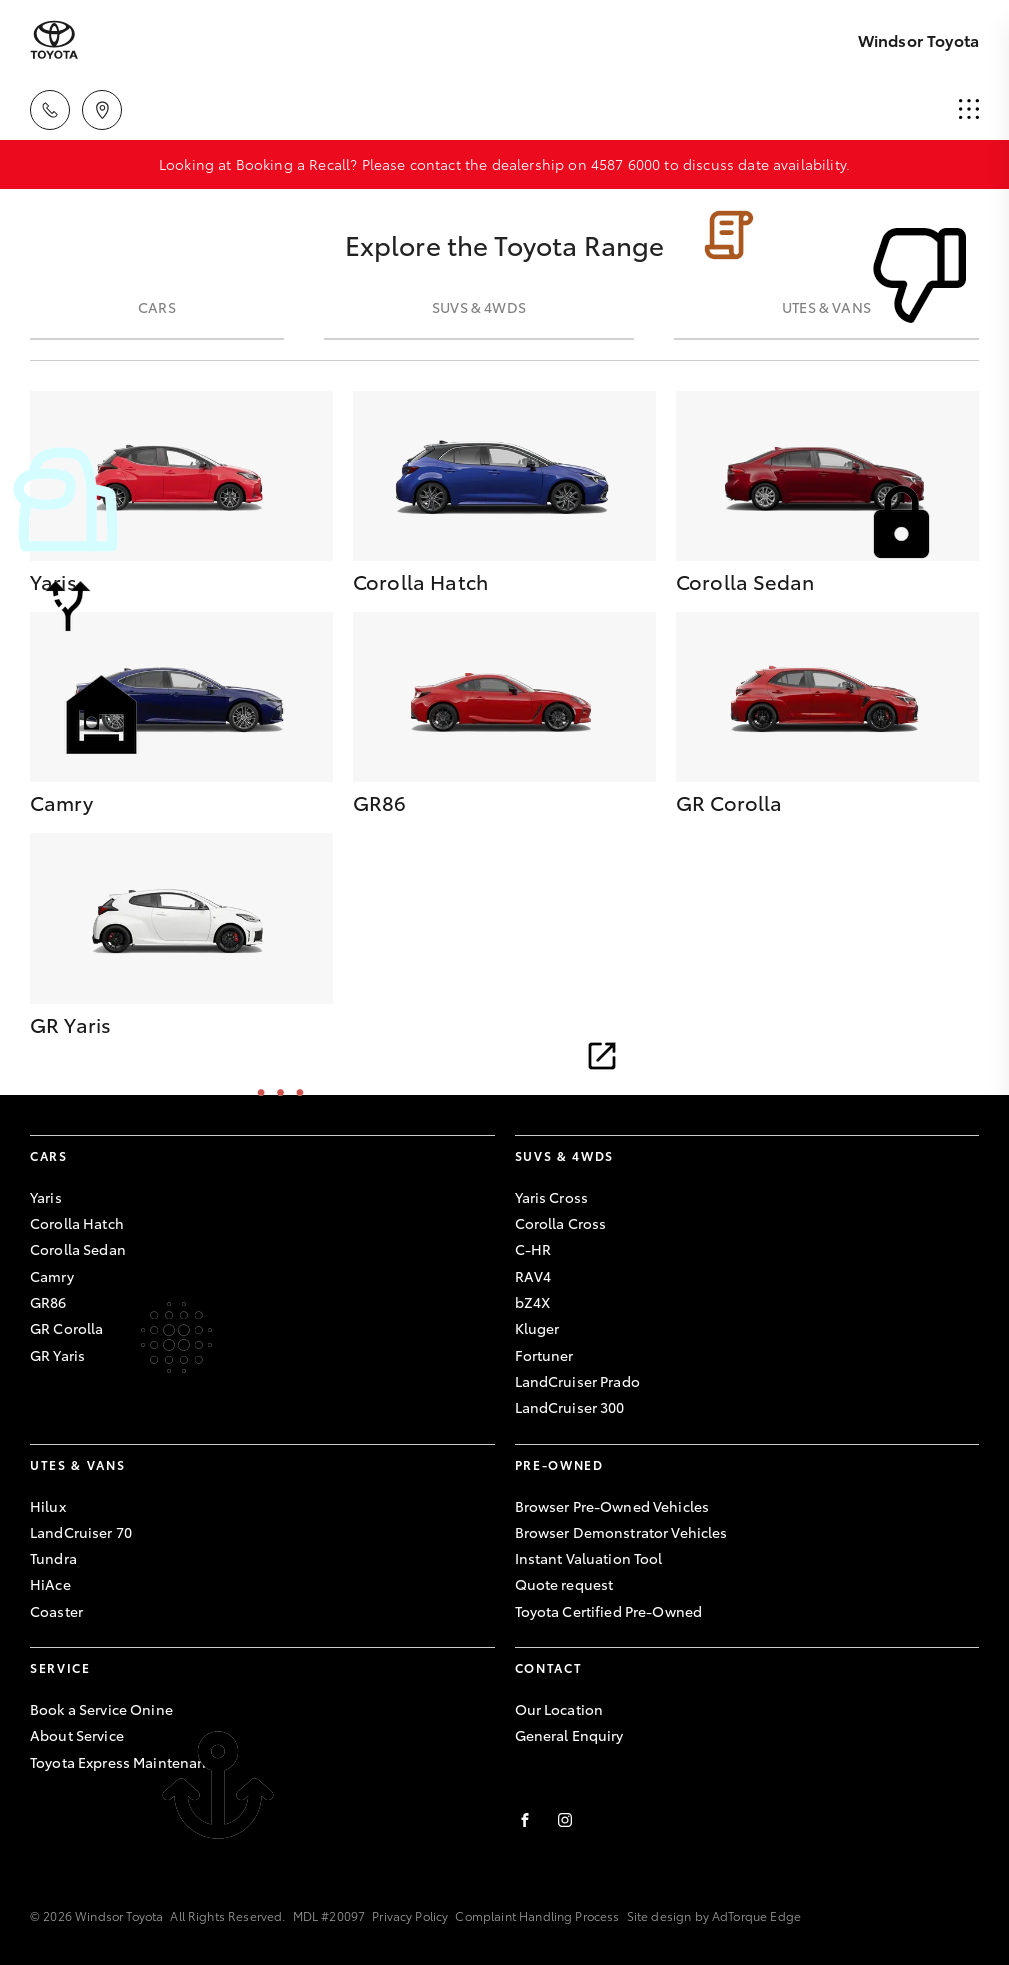 This screenshot has width=1009, height=1965. I want to click on create an anchor link or bookmark point, so click(218, 1785).